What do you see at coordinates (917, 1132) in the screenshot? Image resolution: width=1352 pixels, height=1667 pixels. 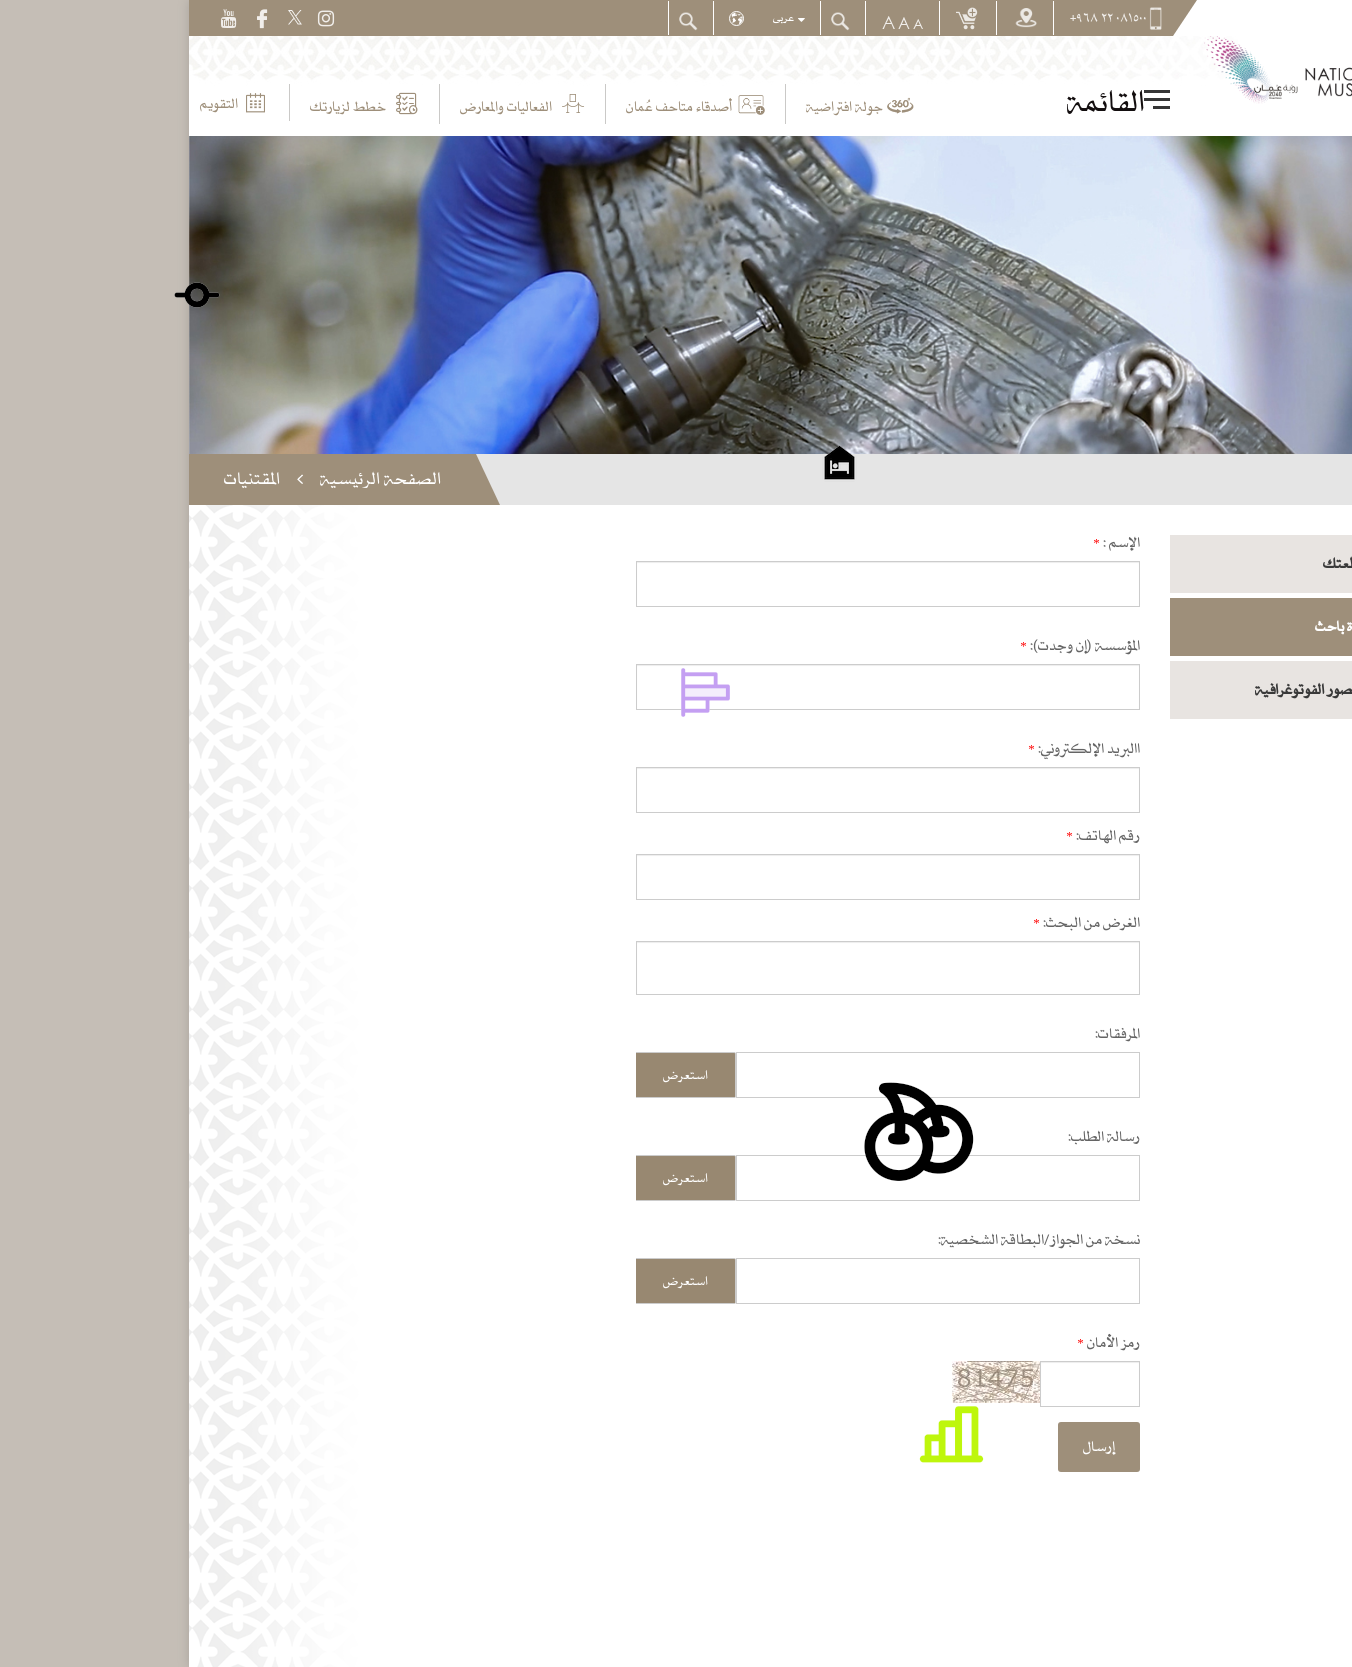 I see `indicates fruit or produce category` at bounding box center [917, 1132].